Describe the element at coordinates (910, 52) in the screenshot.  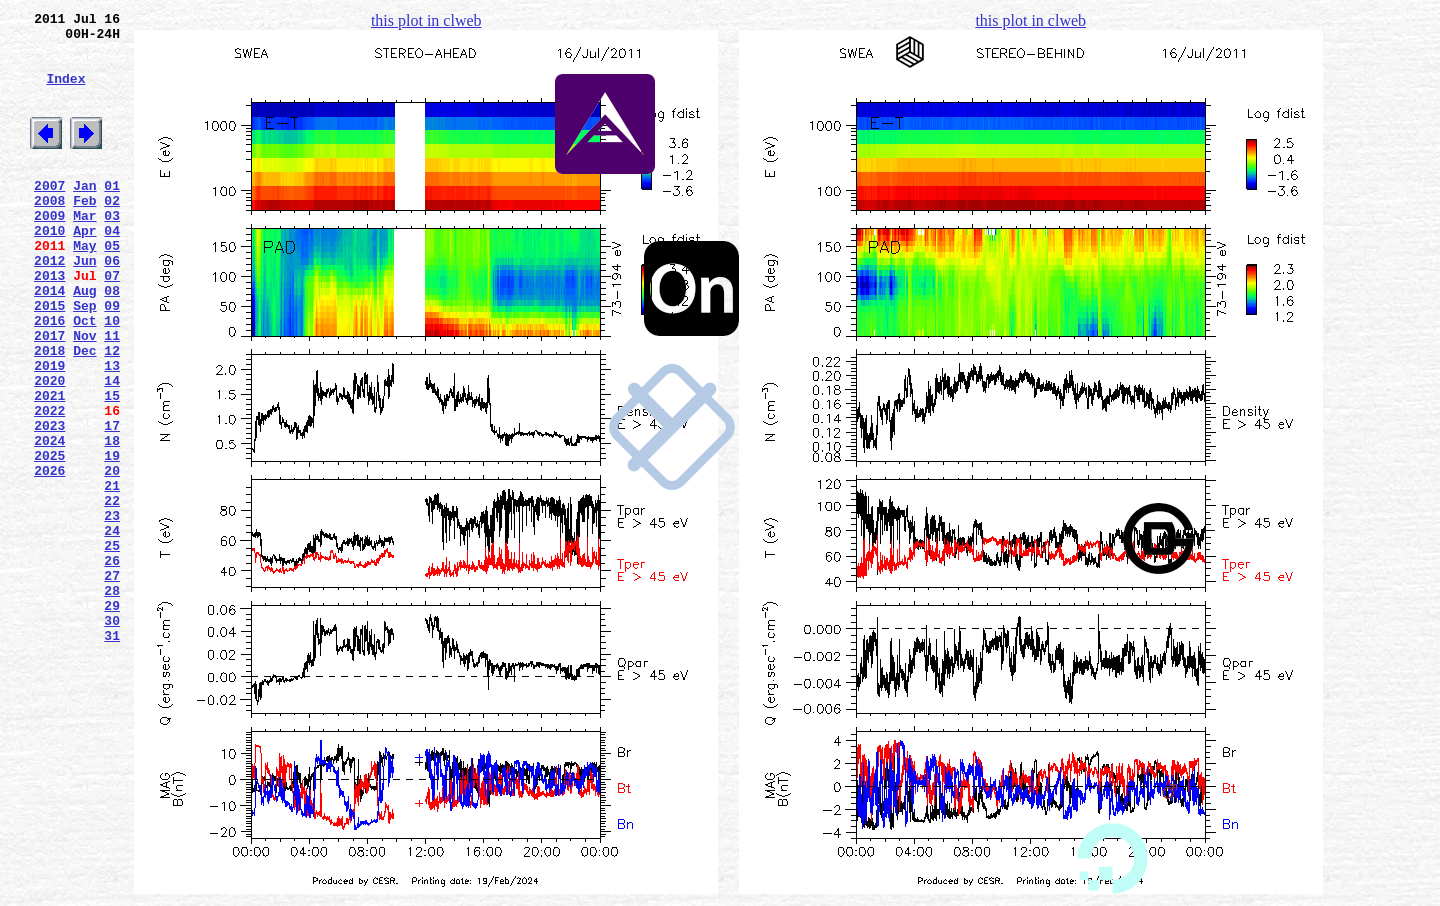
I see `open badges platform logo` at that location.